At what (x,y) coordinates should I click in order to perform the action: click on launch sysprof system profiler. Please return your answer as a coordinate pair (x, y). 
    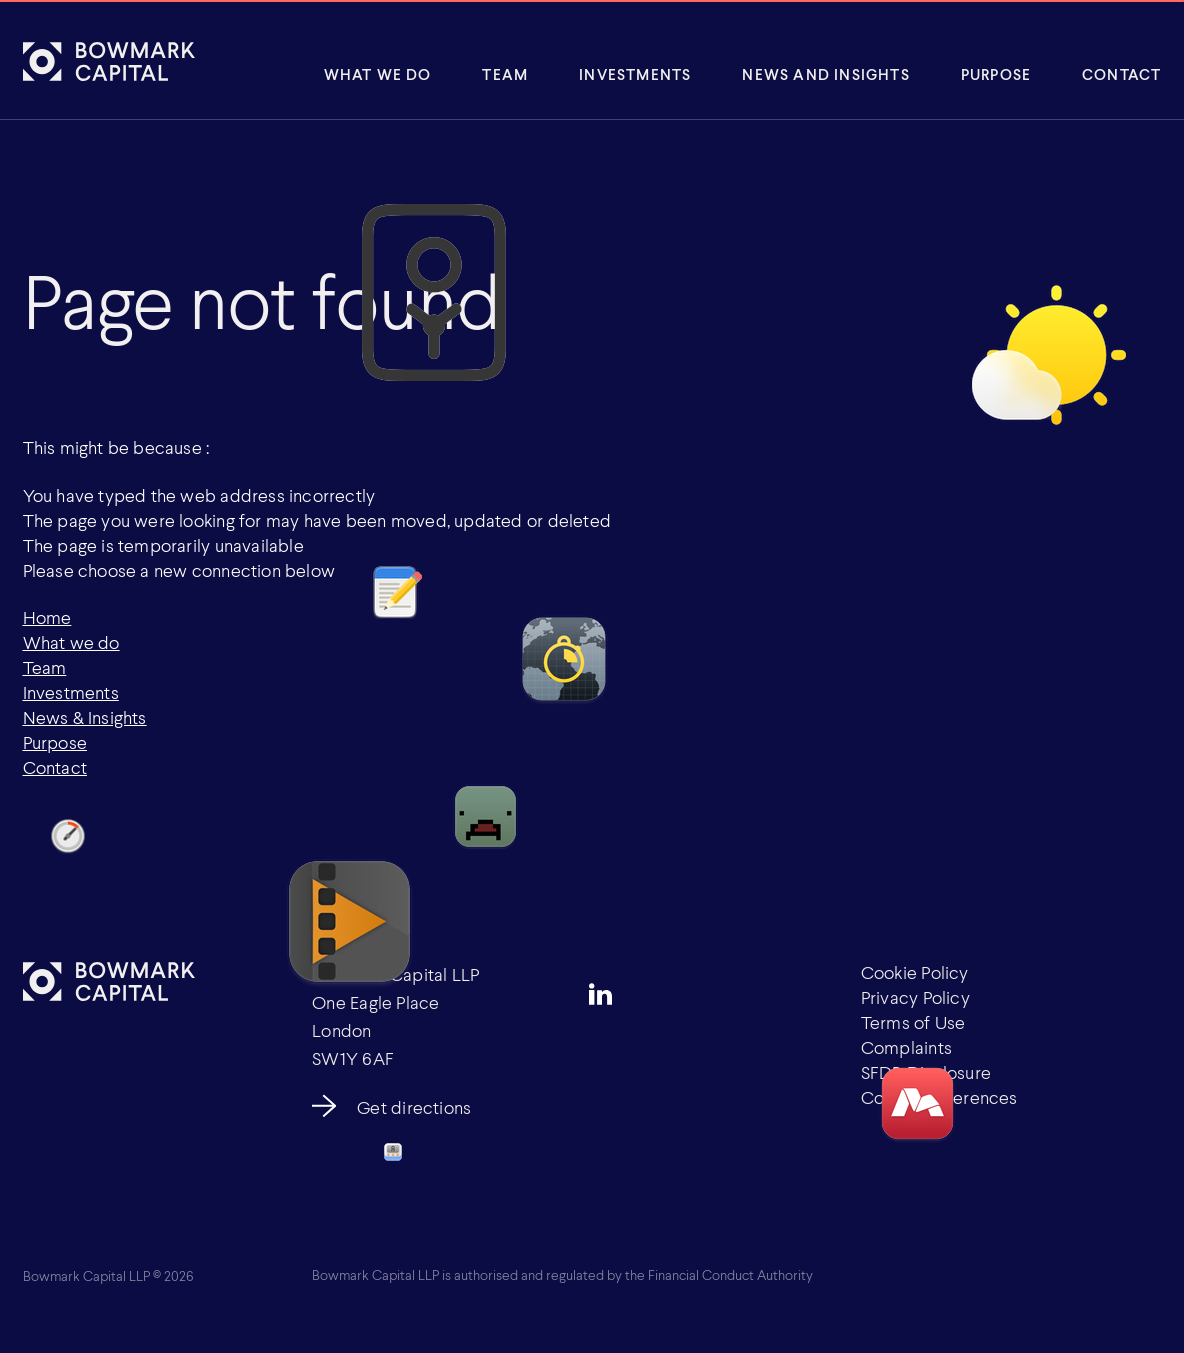
    Looking at the image, I should click on (68, 836).